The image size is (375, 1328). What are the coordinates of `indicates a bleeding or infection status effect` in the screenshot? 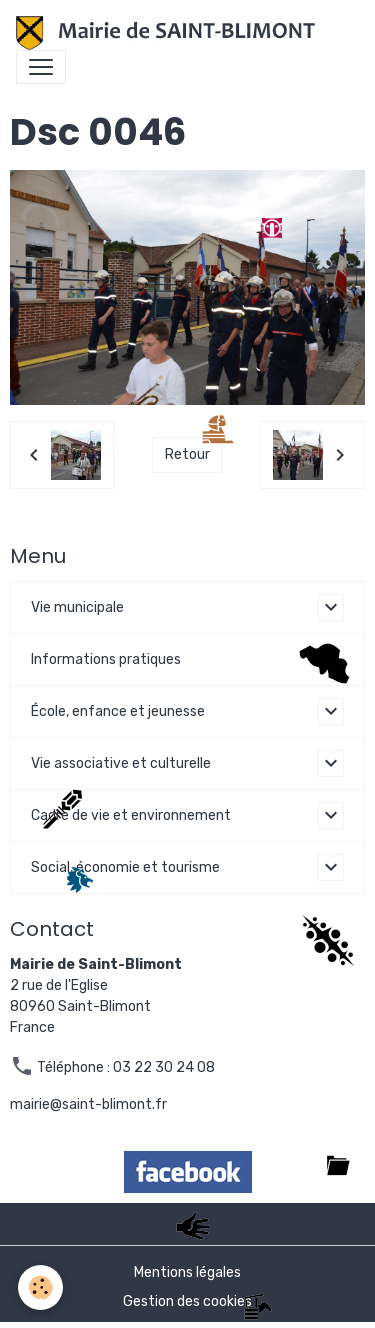 It's located at (328, 940).